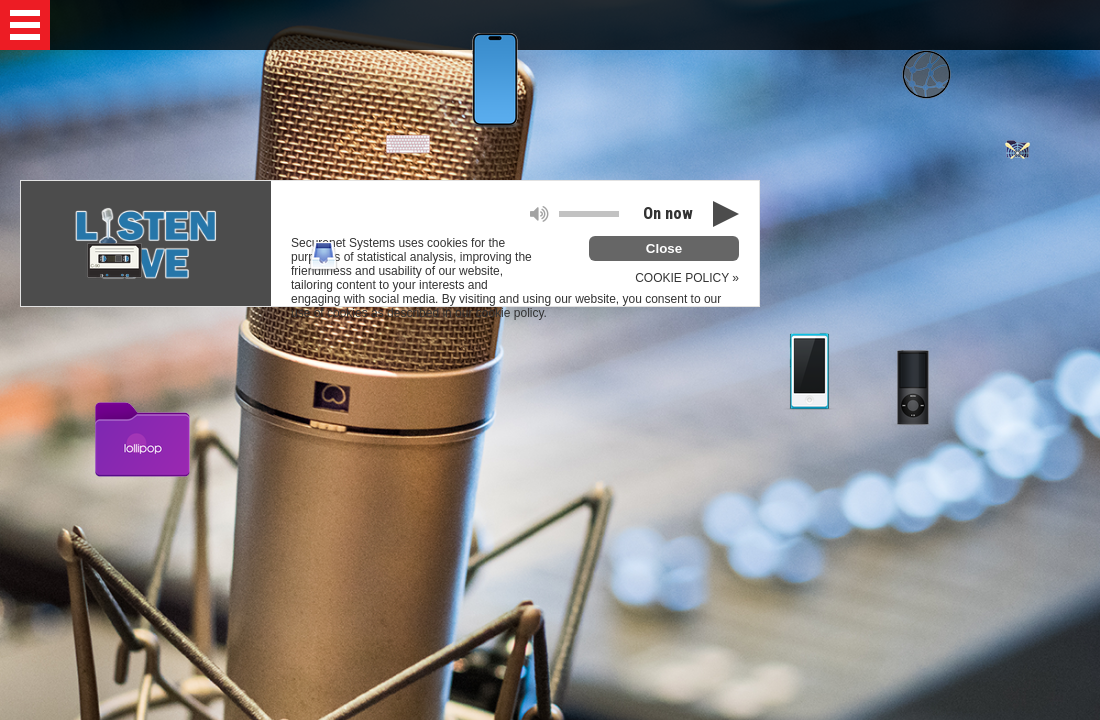 This screenshot has width=1100, height=720. I want to click on iPod nano device connected, so click(809, 371).